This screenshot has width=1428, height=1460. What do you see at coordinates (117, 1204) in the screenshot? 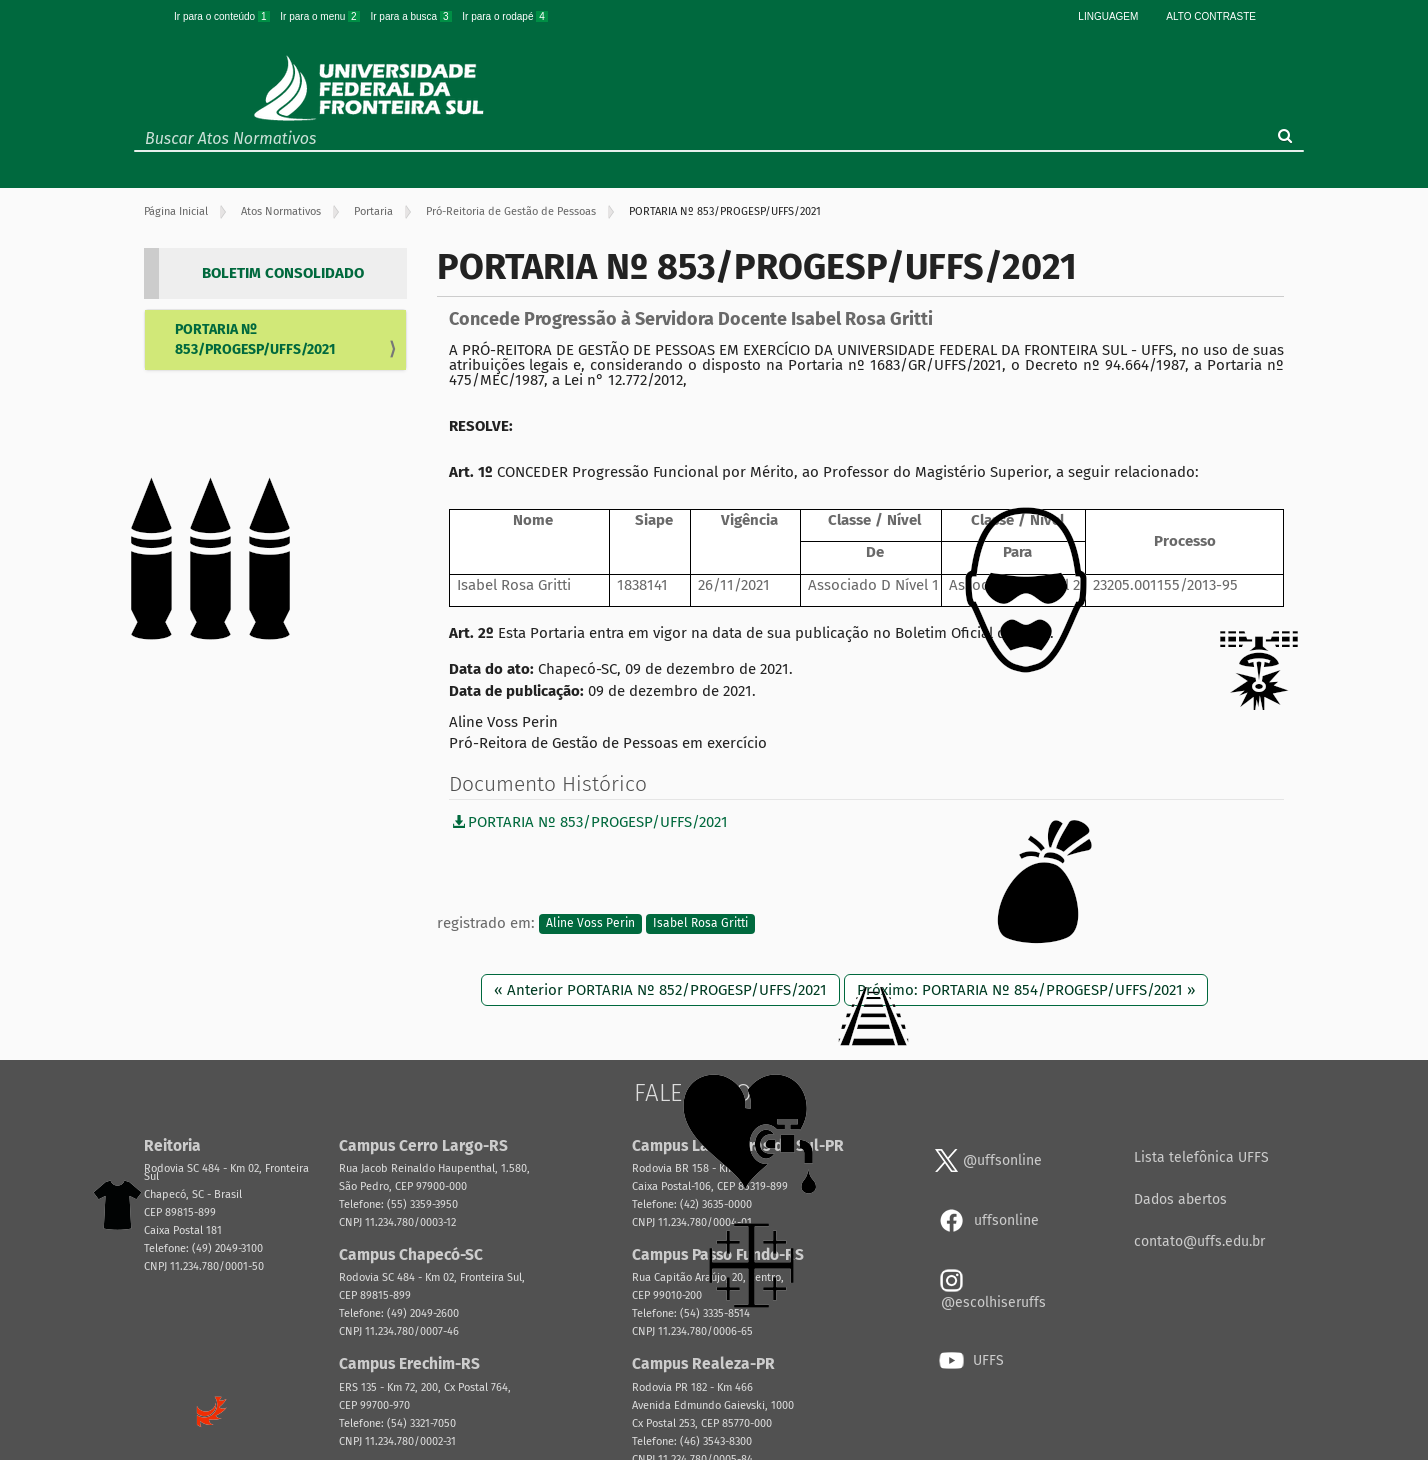
I see `browse clothing or apparel items` at bounding box center [117, 1204].